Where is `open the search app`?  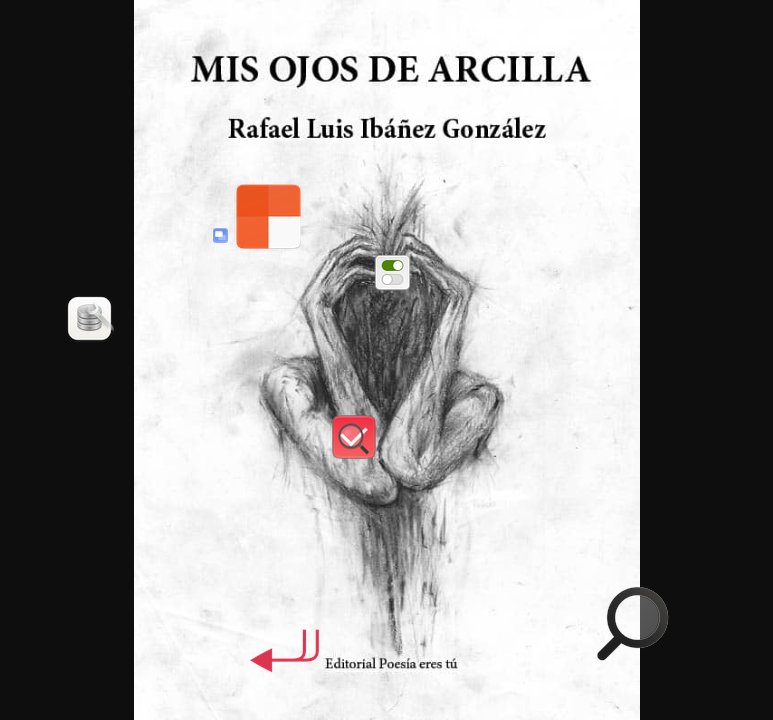 open the search app is located at coordinates (632, 622).